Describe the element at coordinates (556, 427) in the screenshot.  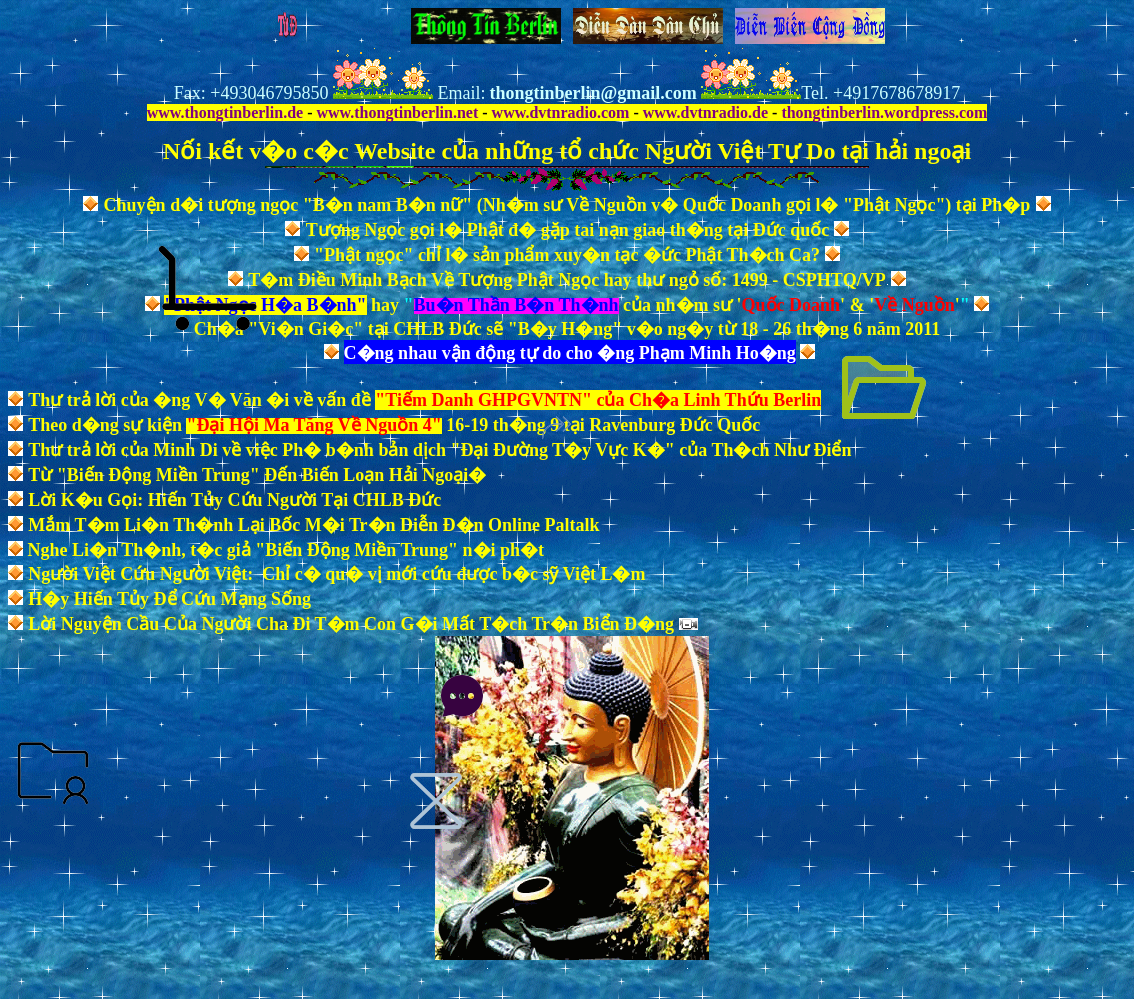
I see `forward or share content multiple times` at that location.